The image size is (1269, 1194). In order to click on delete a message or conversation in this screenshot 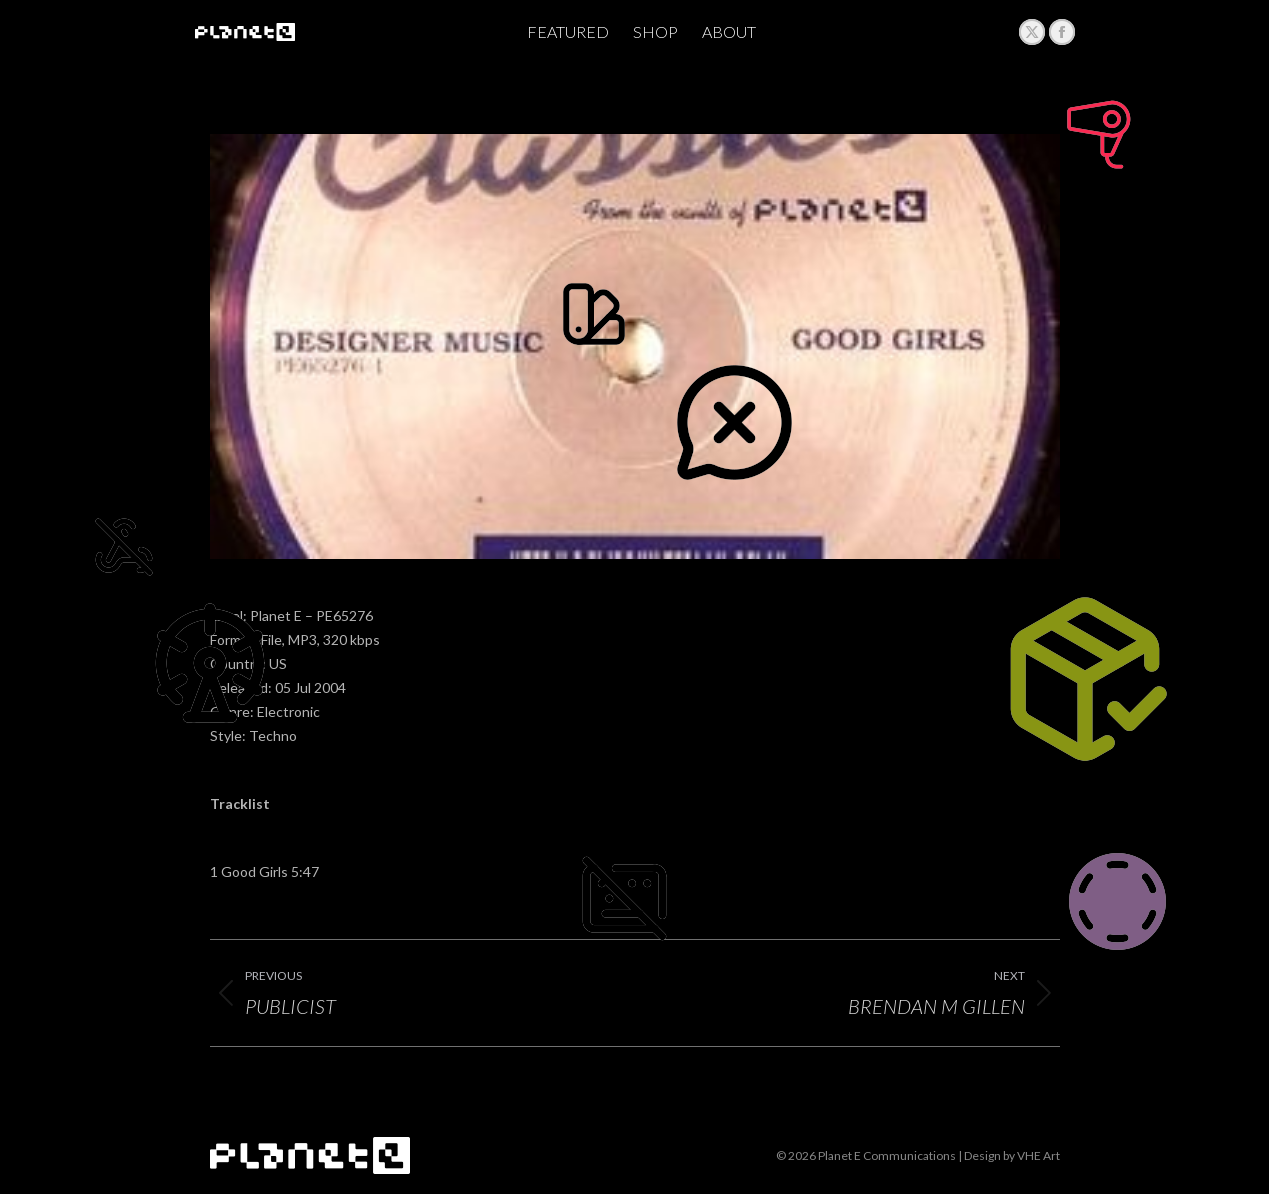, I will do `click(734, 422)`.